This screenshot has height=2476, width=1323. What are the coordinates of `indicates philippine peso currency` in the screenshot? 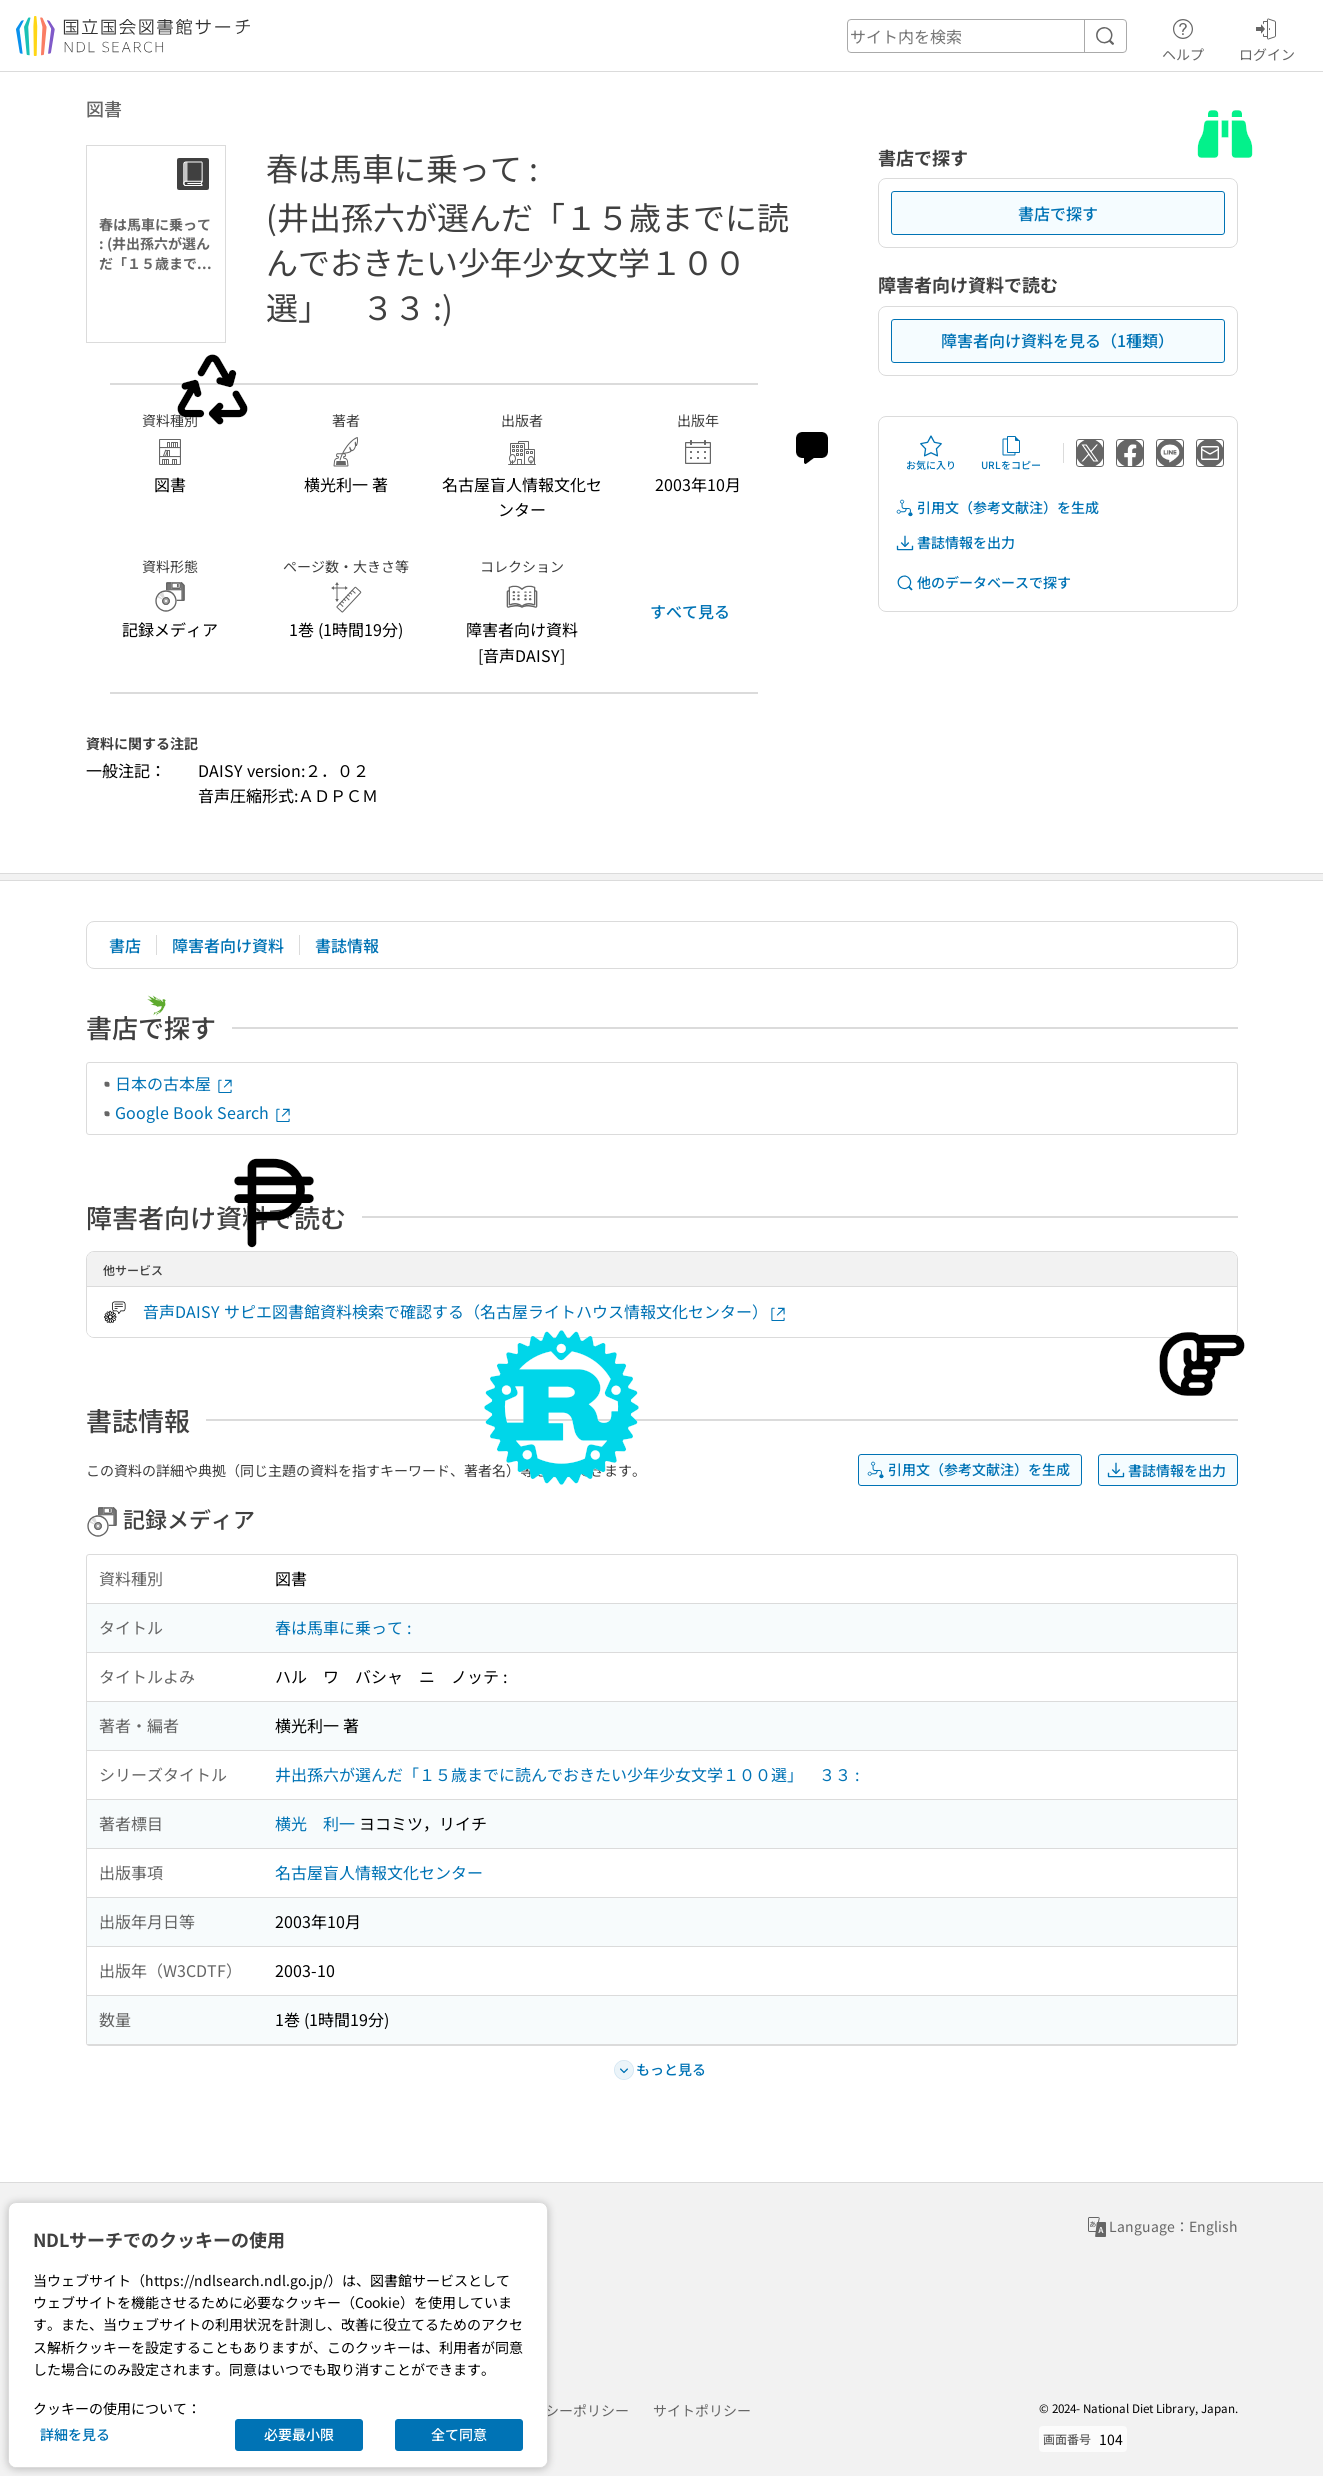 It's located at (274, 1203).